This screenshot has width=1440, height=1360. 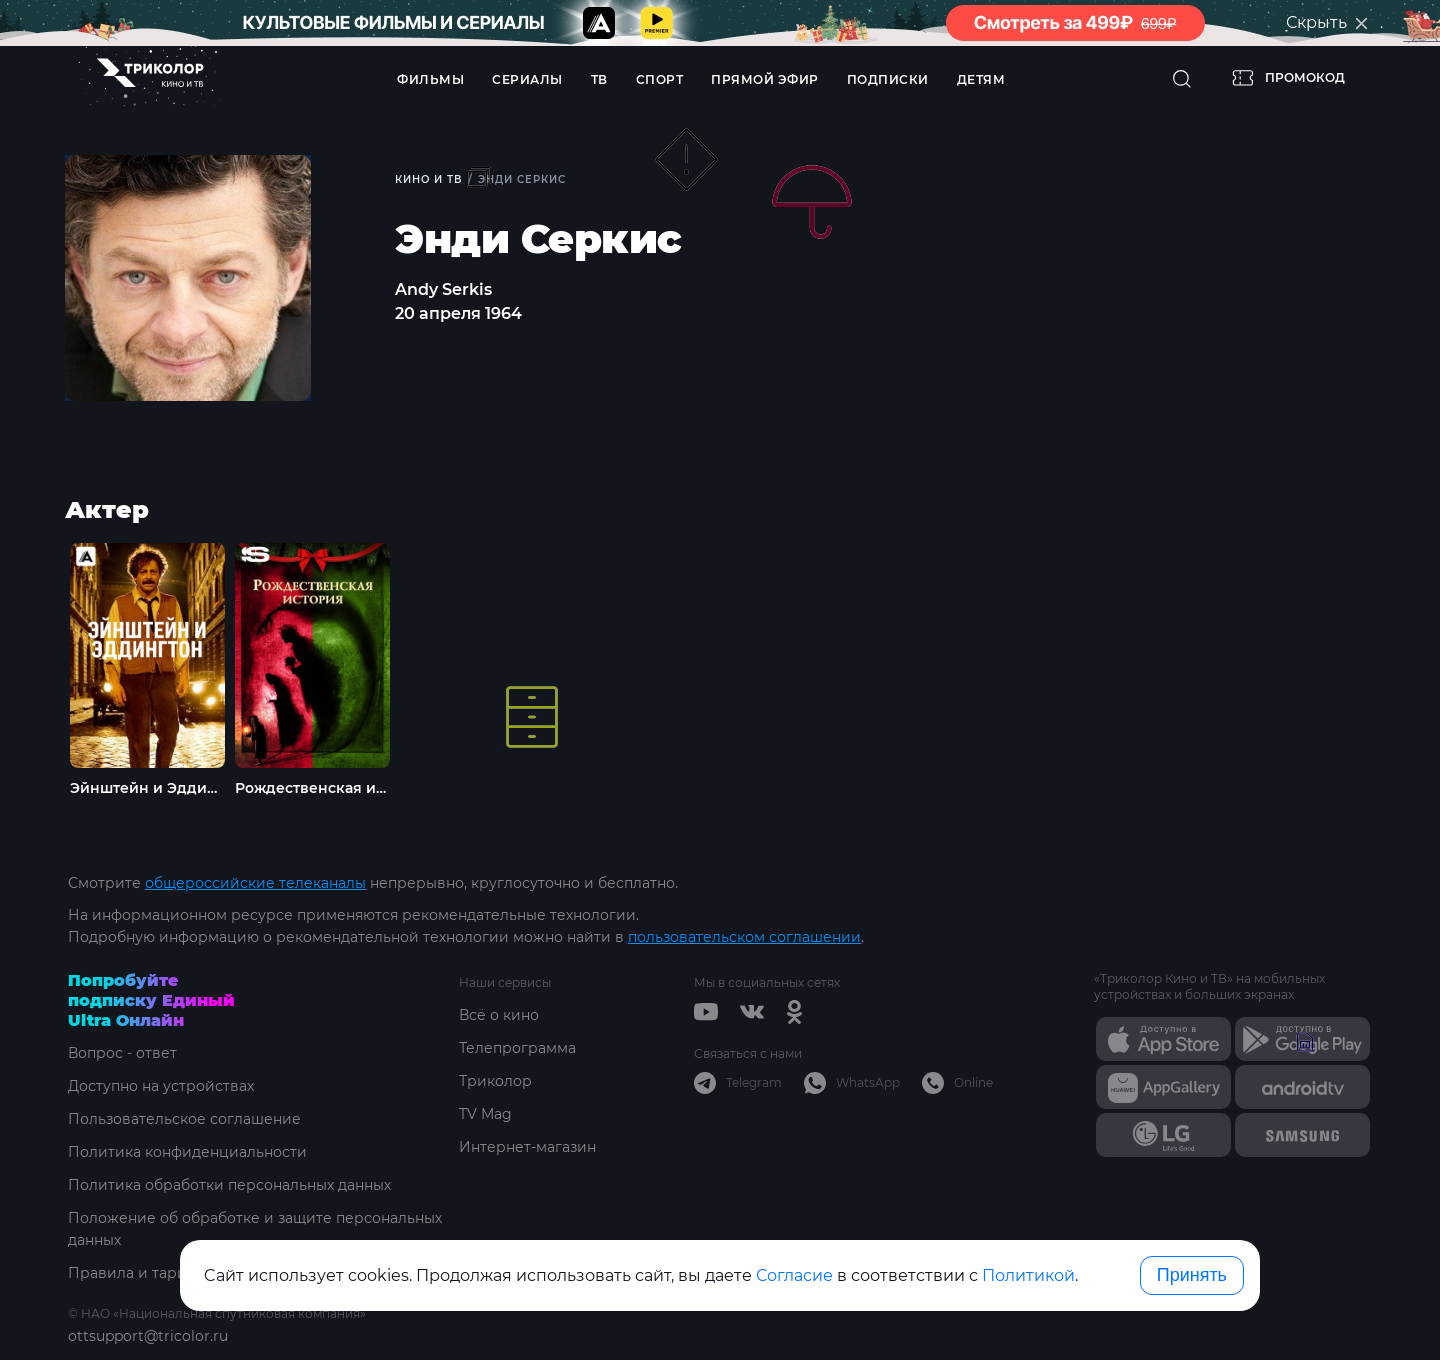 I want to click on view stacked cards or layers, so click(x=479, y=177).